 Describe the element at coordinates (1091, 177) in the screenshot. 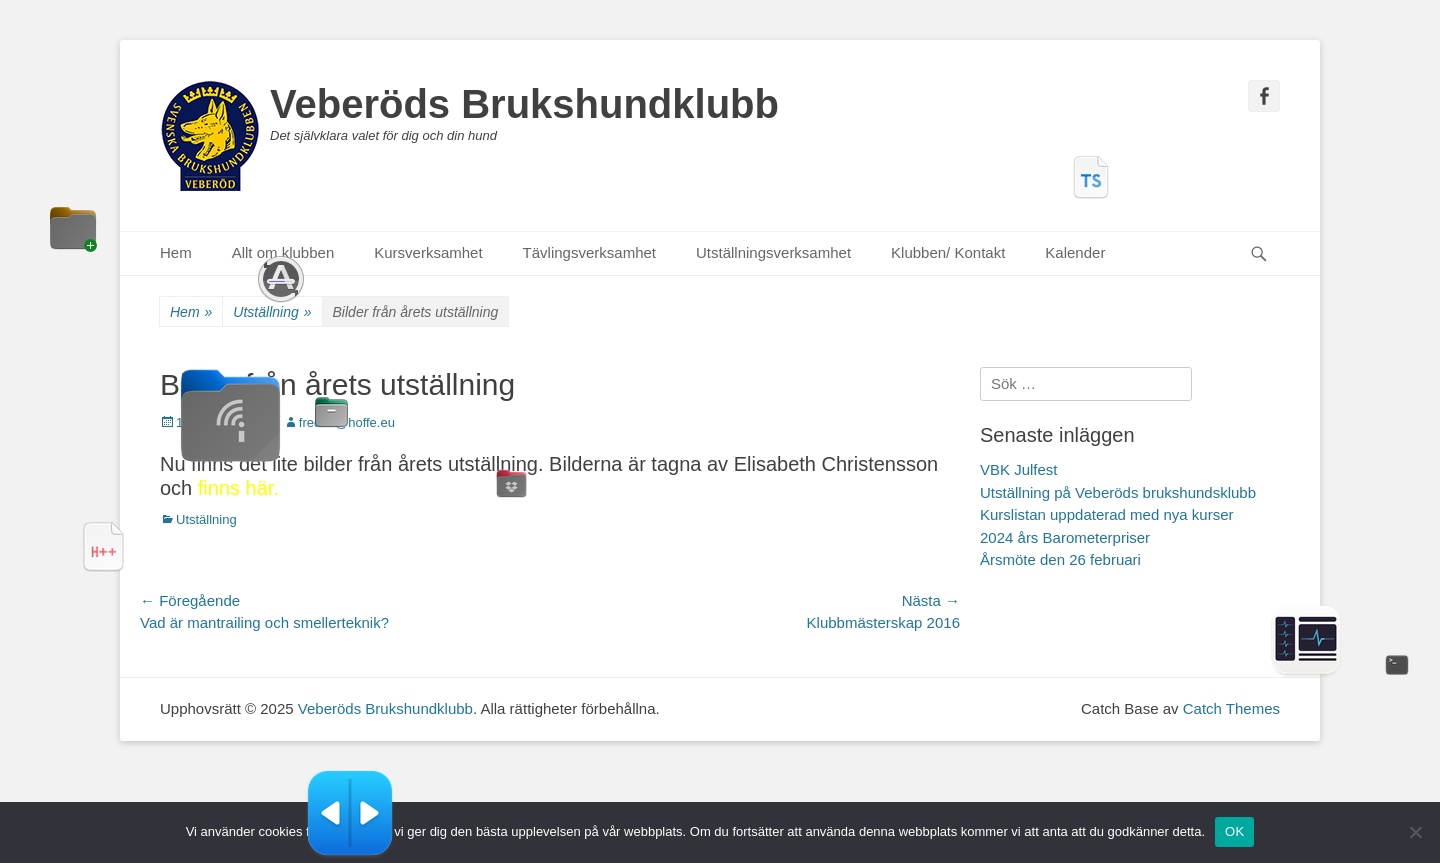

I see `a typescript source code file` at that location.